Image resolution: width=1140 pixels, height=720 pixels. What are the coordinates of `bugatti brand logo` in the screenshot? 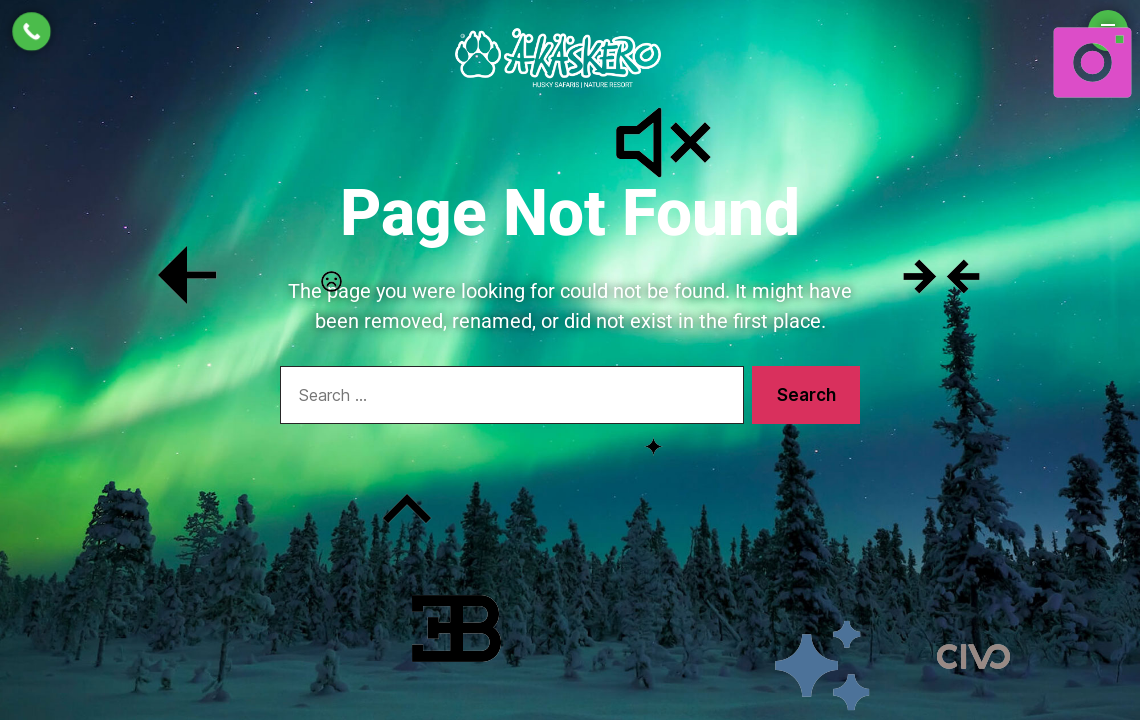 It's located at (456, 628).